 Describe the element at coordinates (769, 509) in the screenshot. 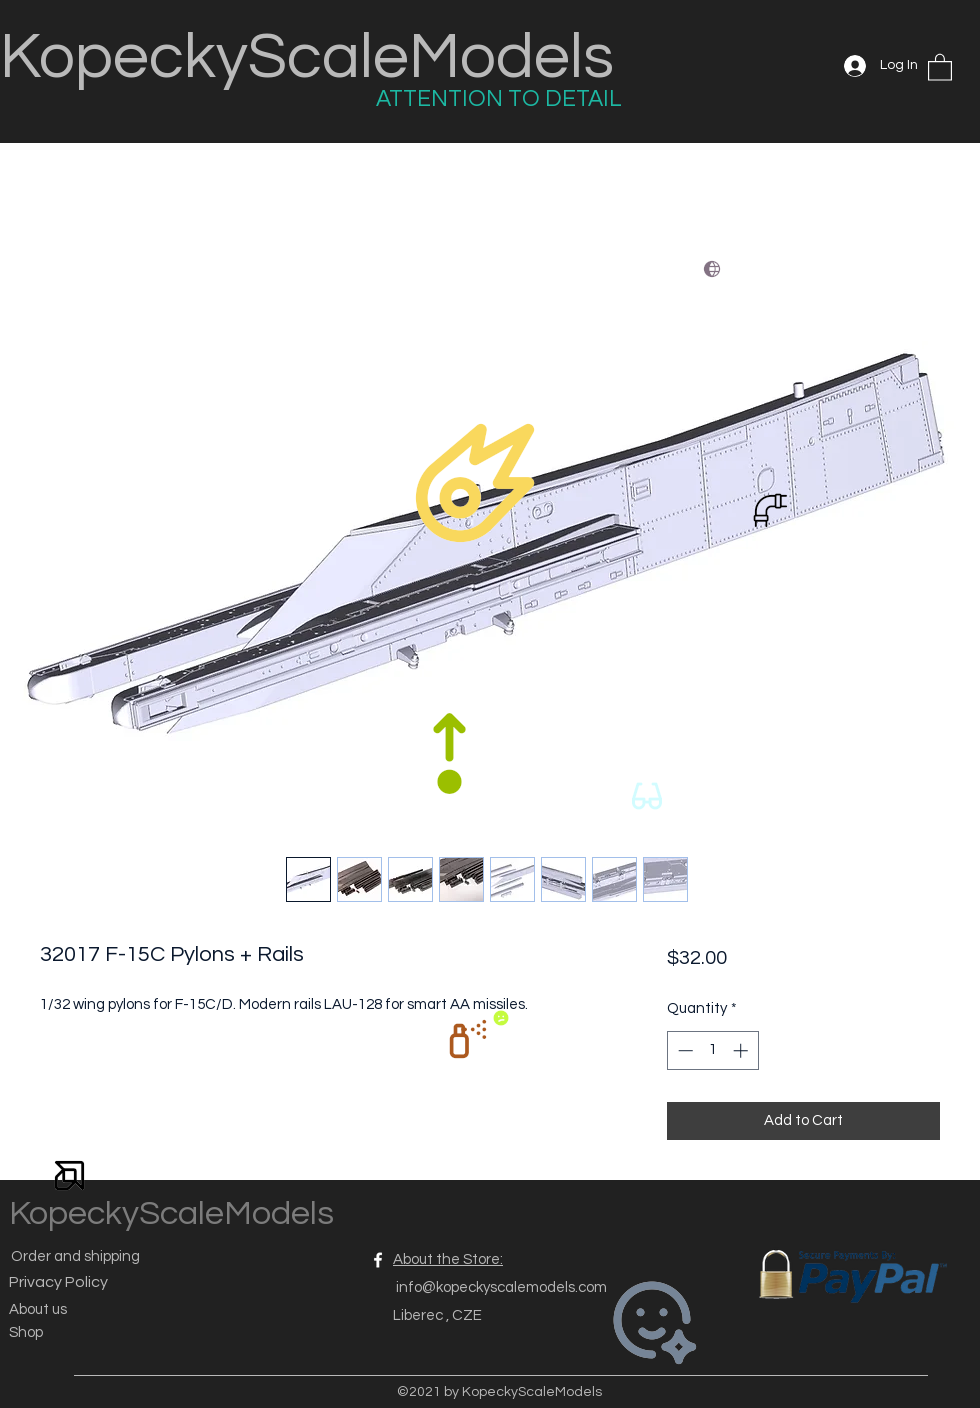

I see `represents plumbing or pipeline functionality` at that location.